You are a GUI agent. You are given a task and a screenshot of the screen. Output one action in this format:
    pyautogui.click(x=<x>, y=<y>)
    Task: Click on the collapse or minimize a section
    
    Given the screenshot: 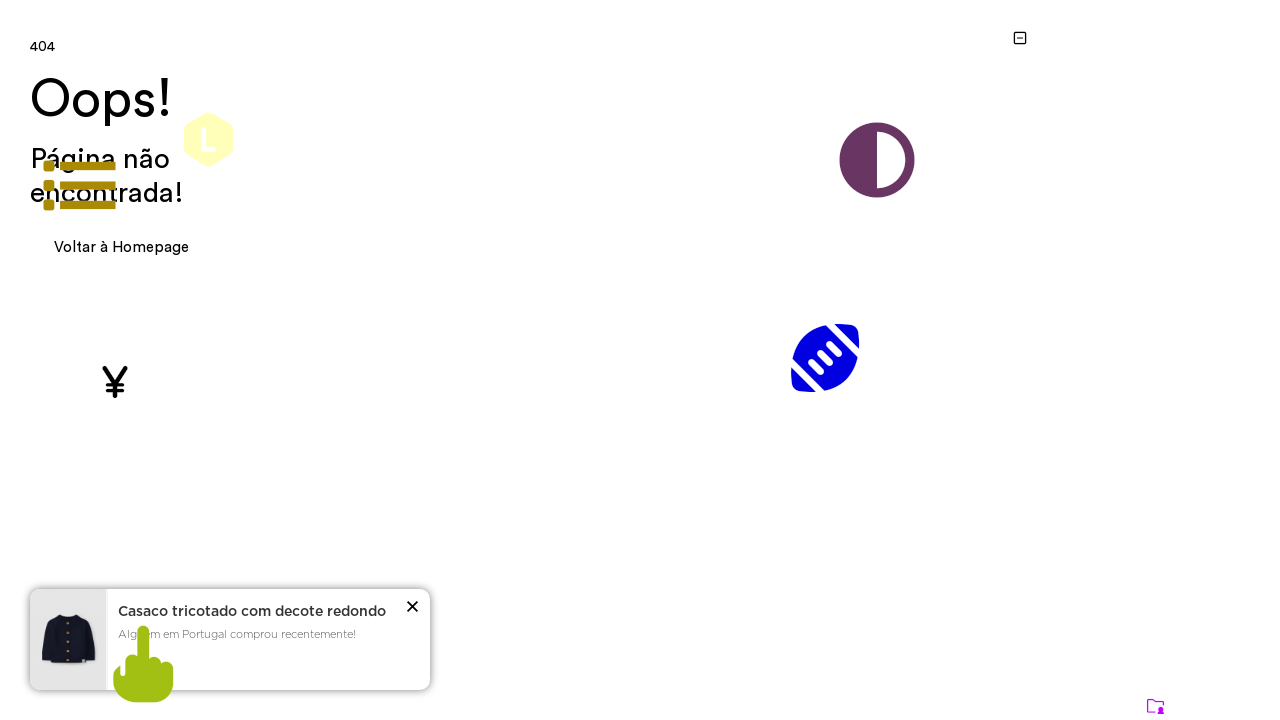 What is the action you would take?
    pyautogui.click(x=1020, y=38)
    